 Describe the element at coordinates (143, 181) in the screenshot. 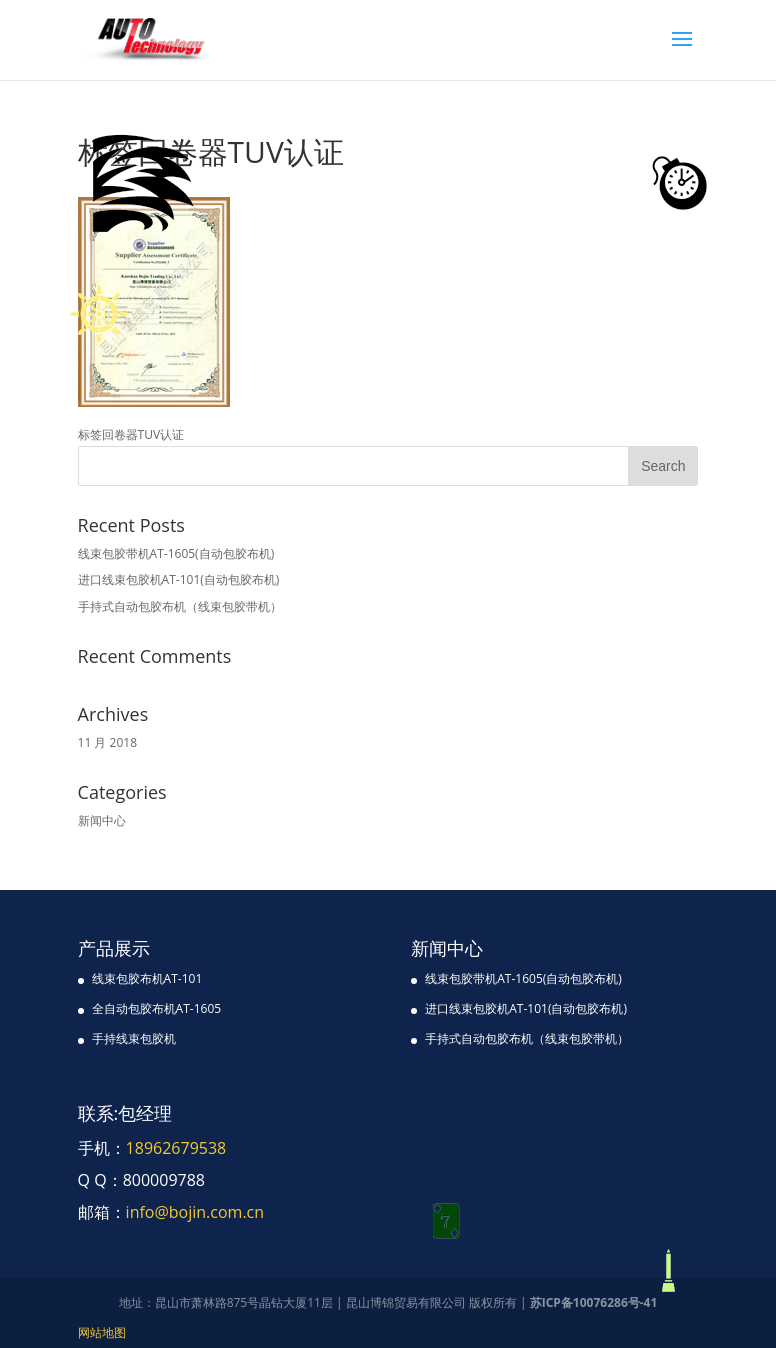

I see `activate fire-based attack or ability` at that location.